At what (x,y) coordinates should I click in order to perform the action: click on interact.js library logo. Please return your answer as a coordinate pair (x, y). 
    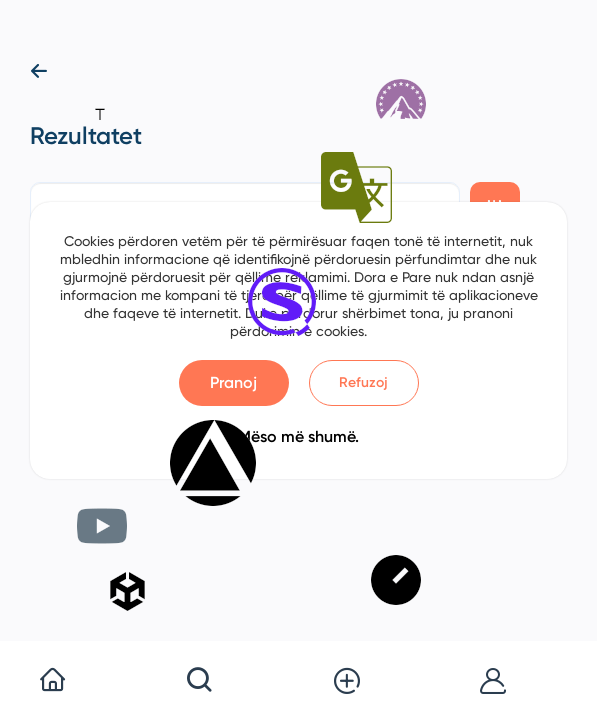
    Looking at the image, I should click on (213, 463).